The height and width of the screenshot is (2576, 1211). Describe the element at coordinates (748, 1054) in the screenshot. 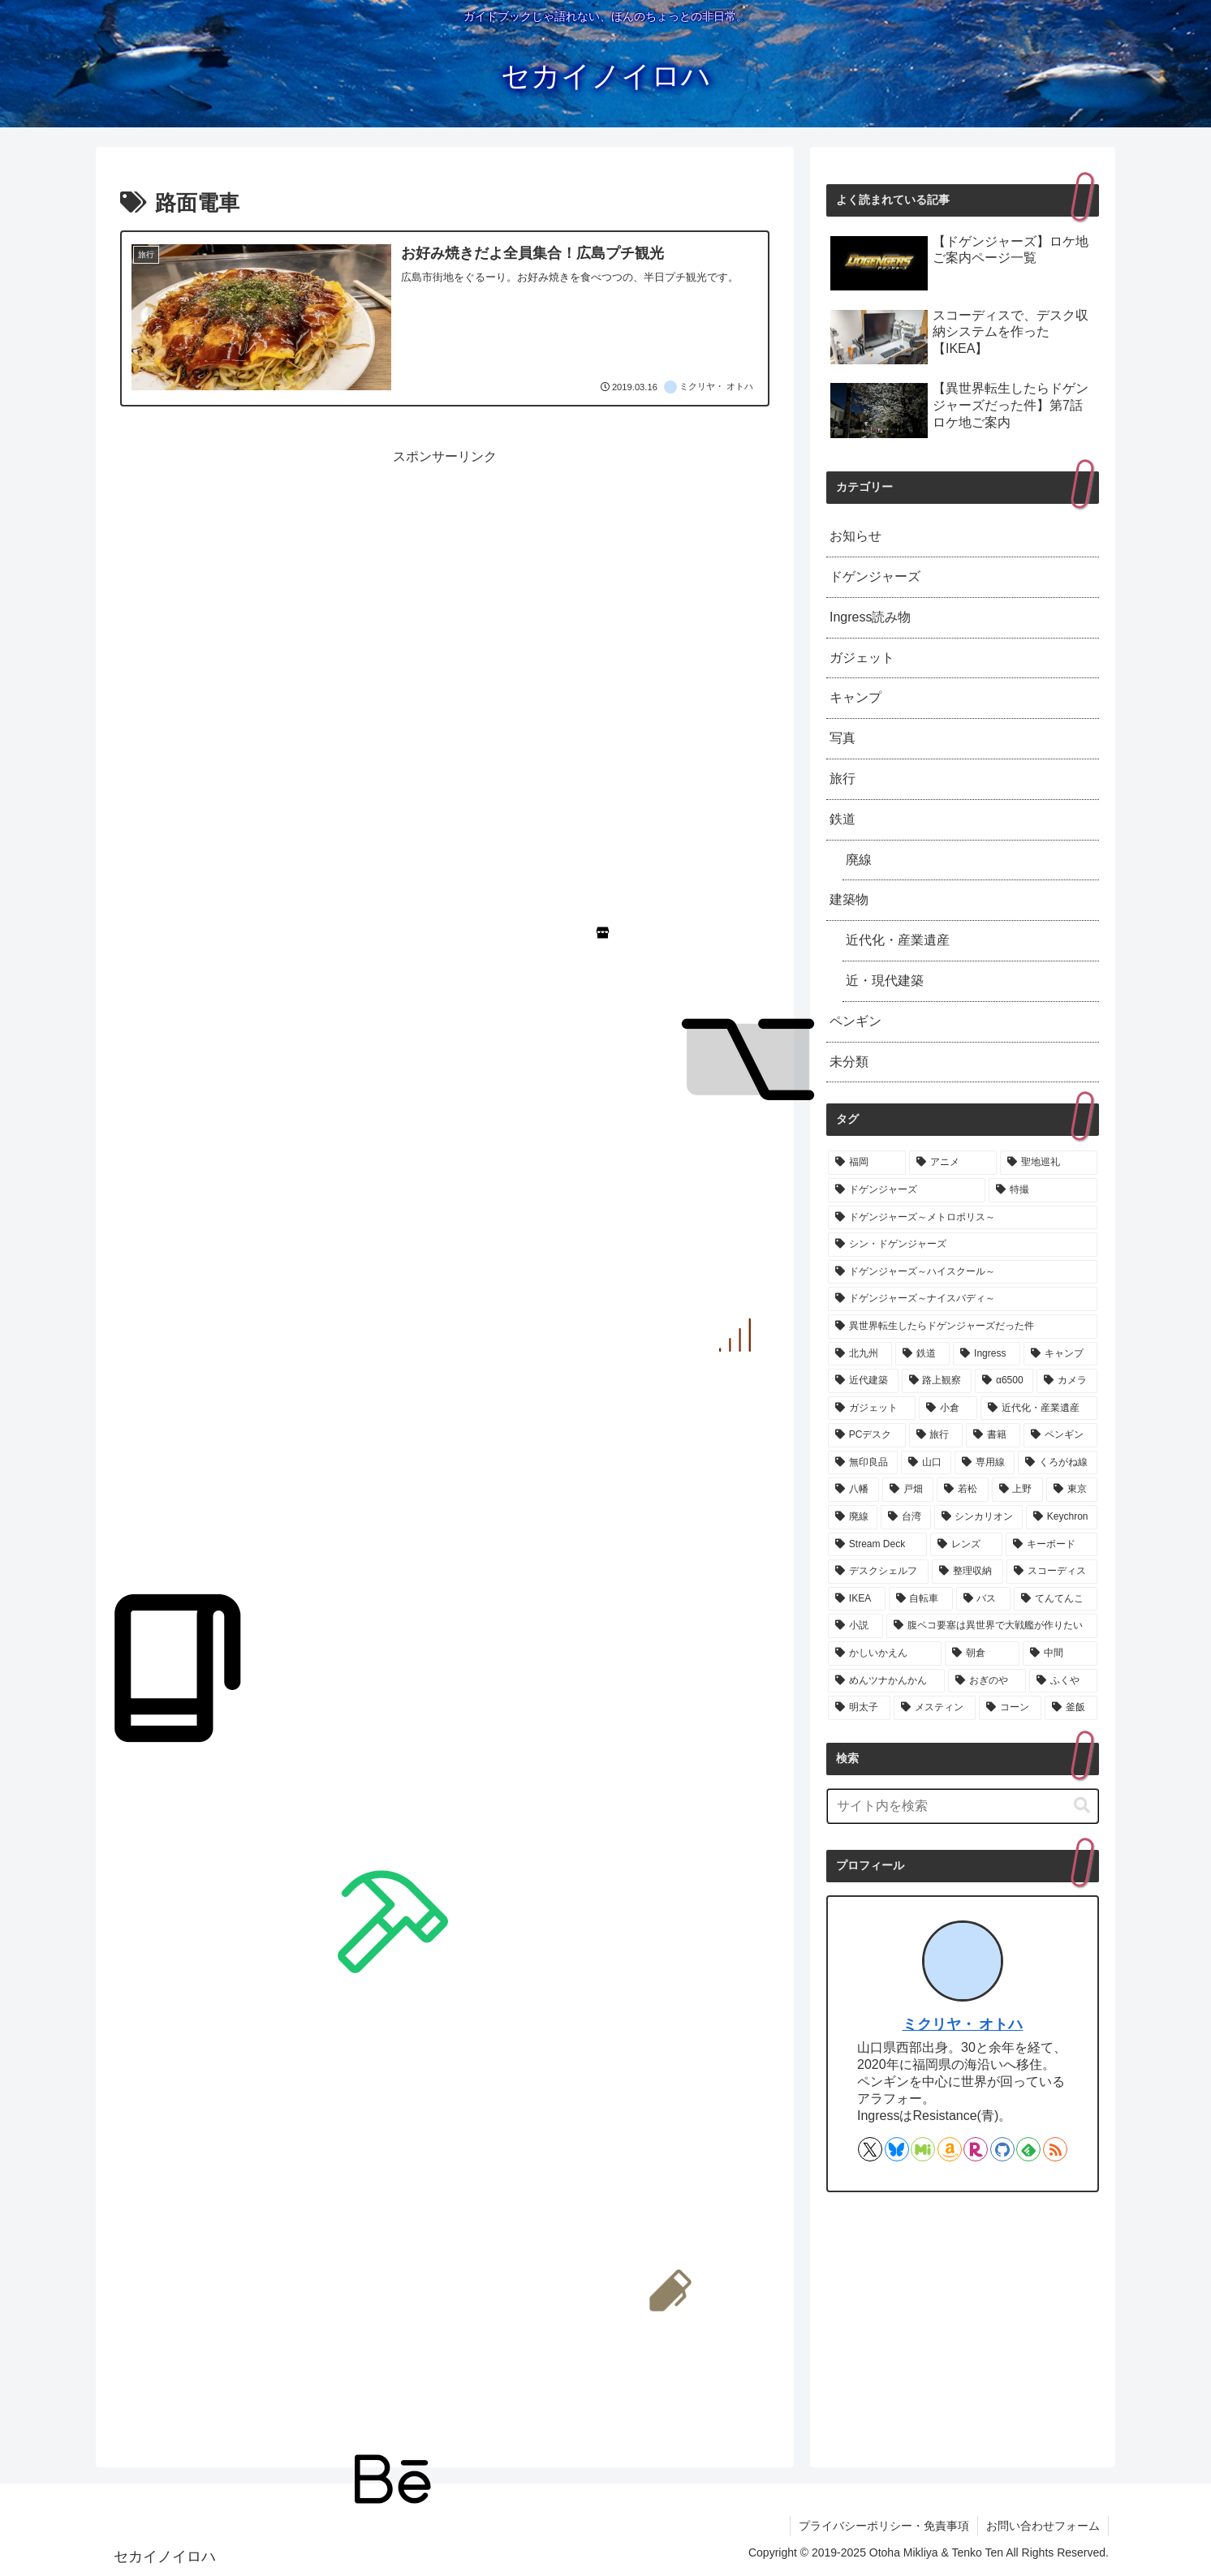

I see `access keyboard option or modifier key` at that location.